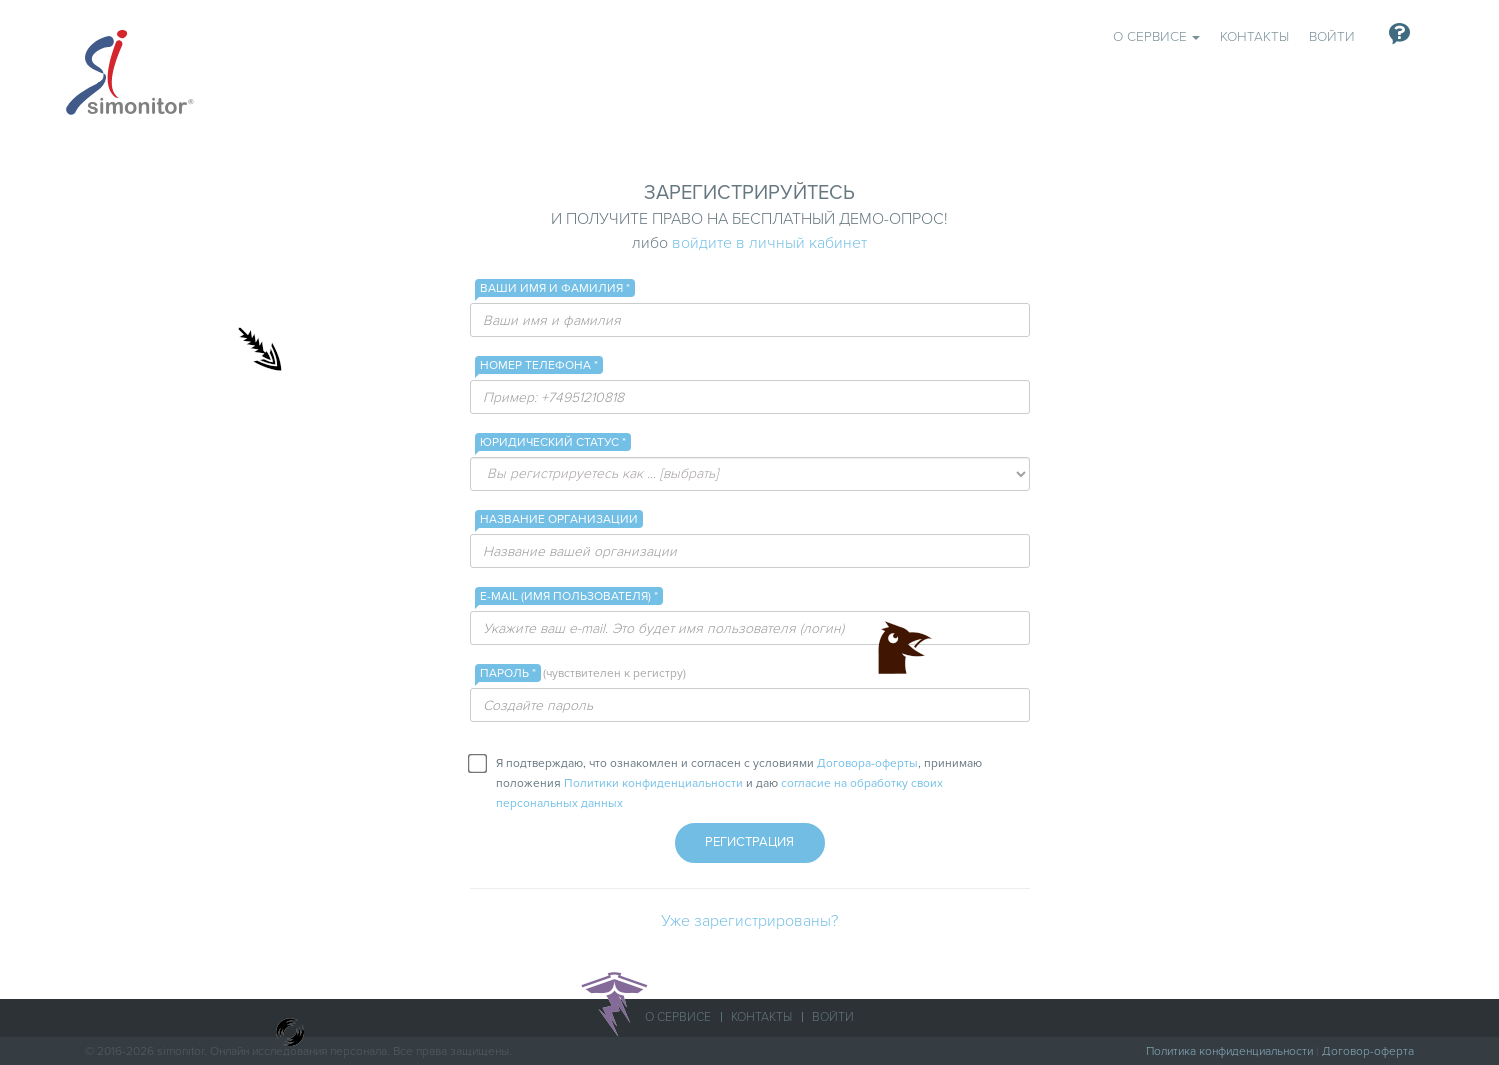 The image size is (1499, 1065). What do you see at coordinates (905, 647) in the screenshot?
I see `share to twitter` at bounding box center [905, 647].